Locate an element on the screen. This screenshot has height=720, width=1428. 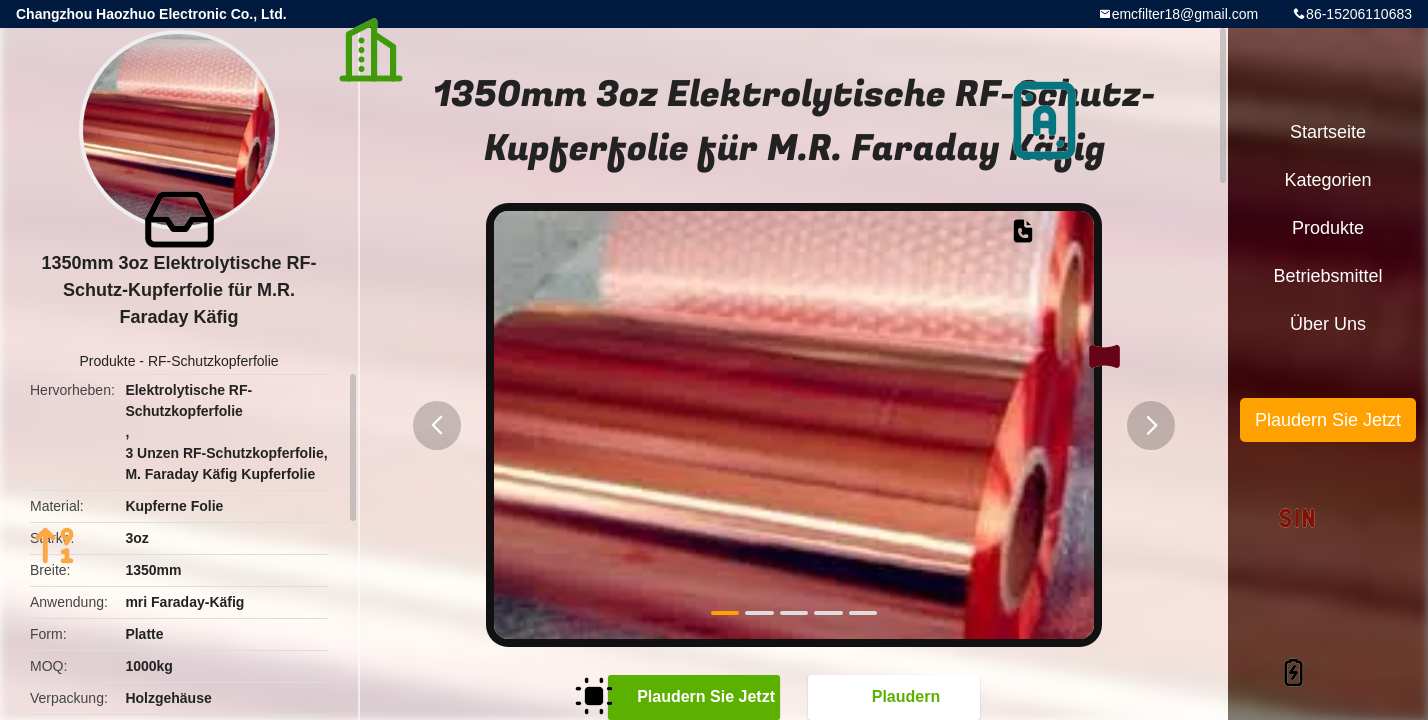
access sine function in calculator is located at coordinates (1297, 518).